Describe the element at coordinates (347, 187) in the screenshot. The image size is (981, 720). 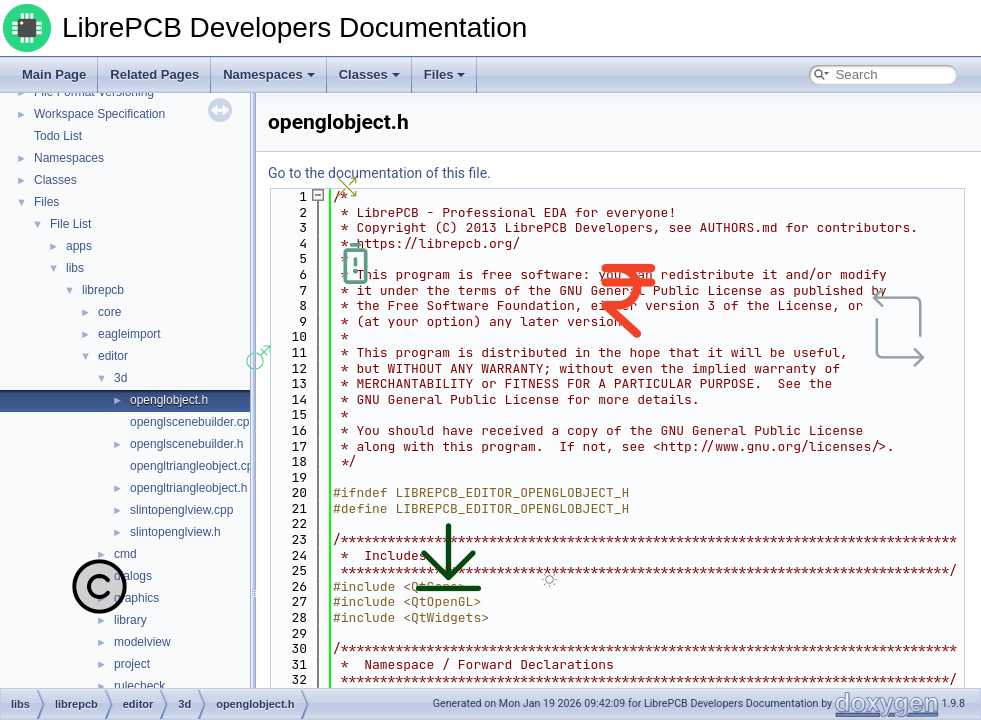
I see `shuffle playback order` at that location.